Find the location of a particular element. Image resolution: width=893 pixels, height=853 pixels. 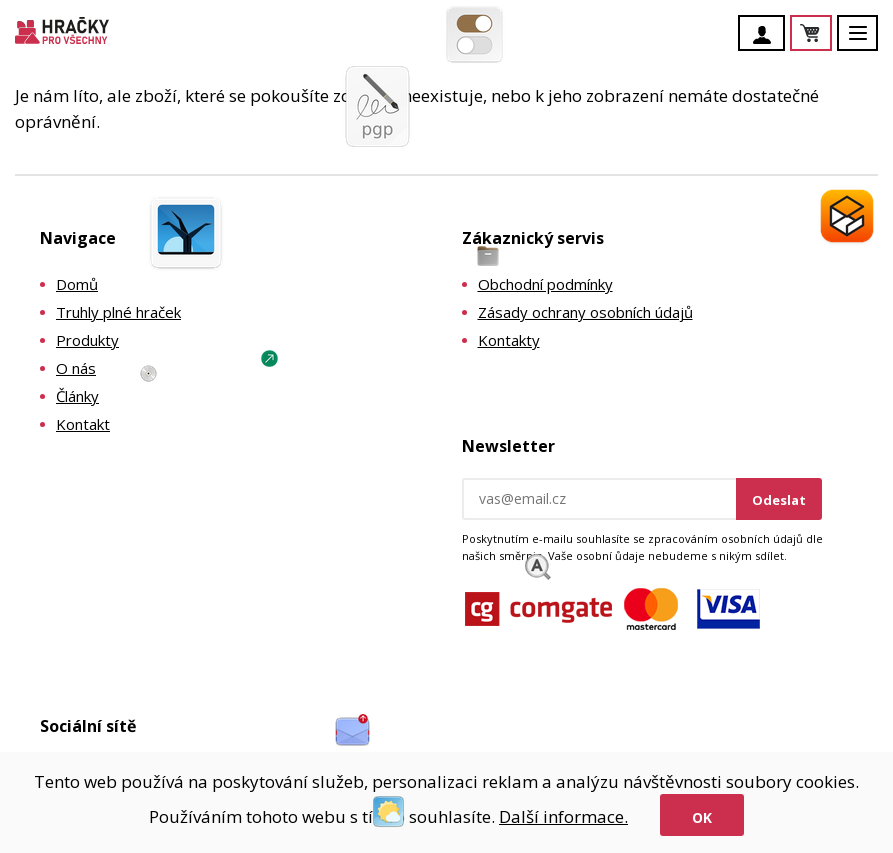

open gnome tweaks settings is located at coordinates (474, 34).